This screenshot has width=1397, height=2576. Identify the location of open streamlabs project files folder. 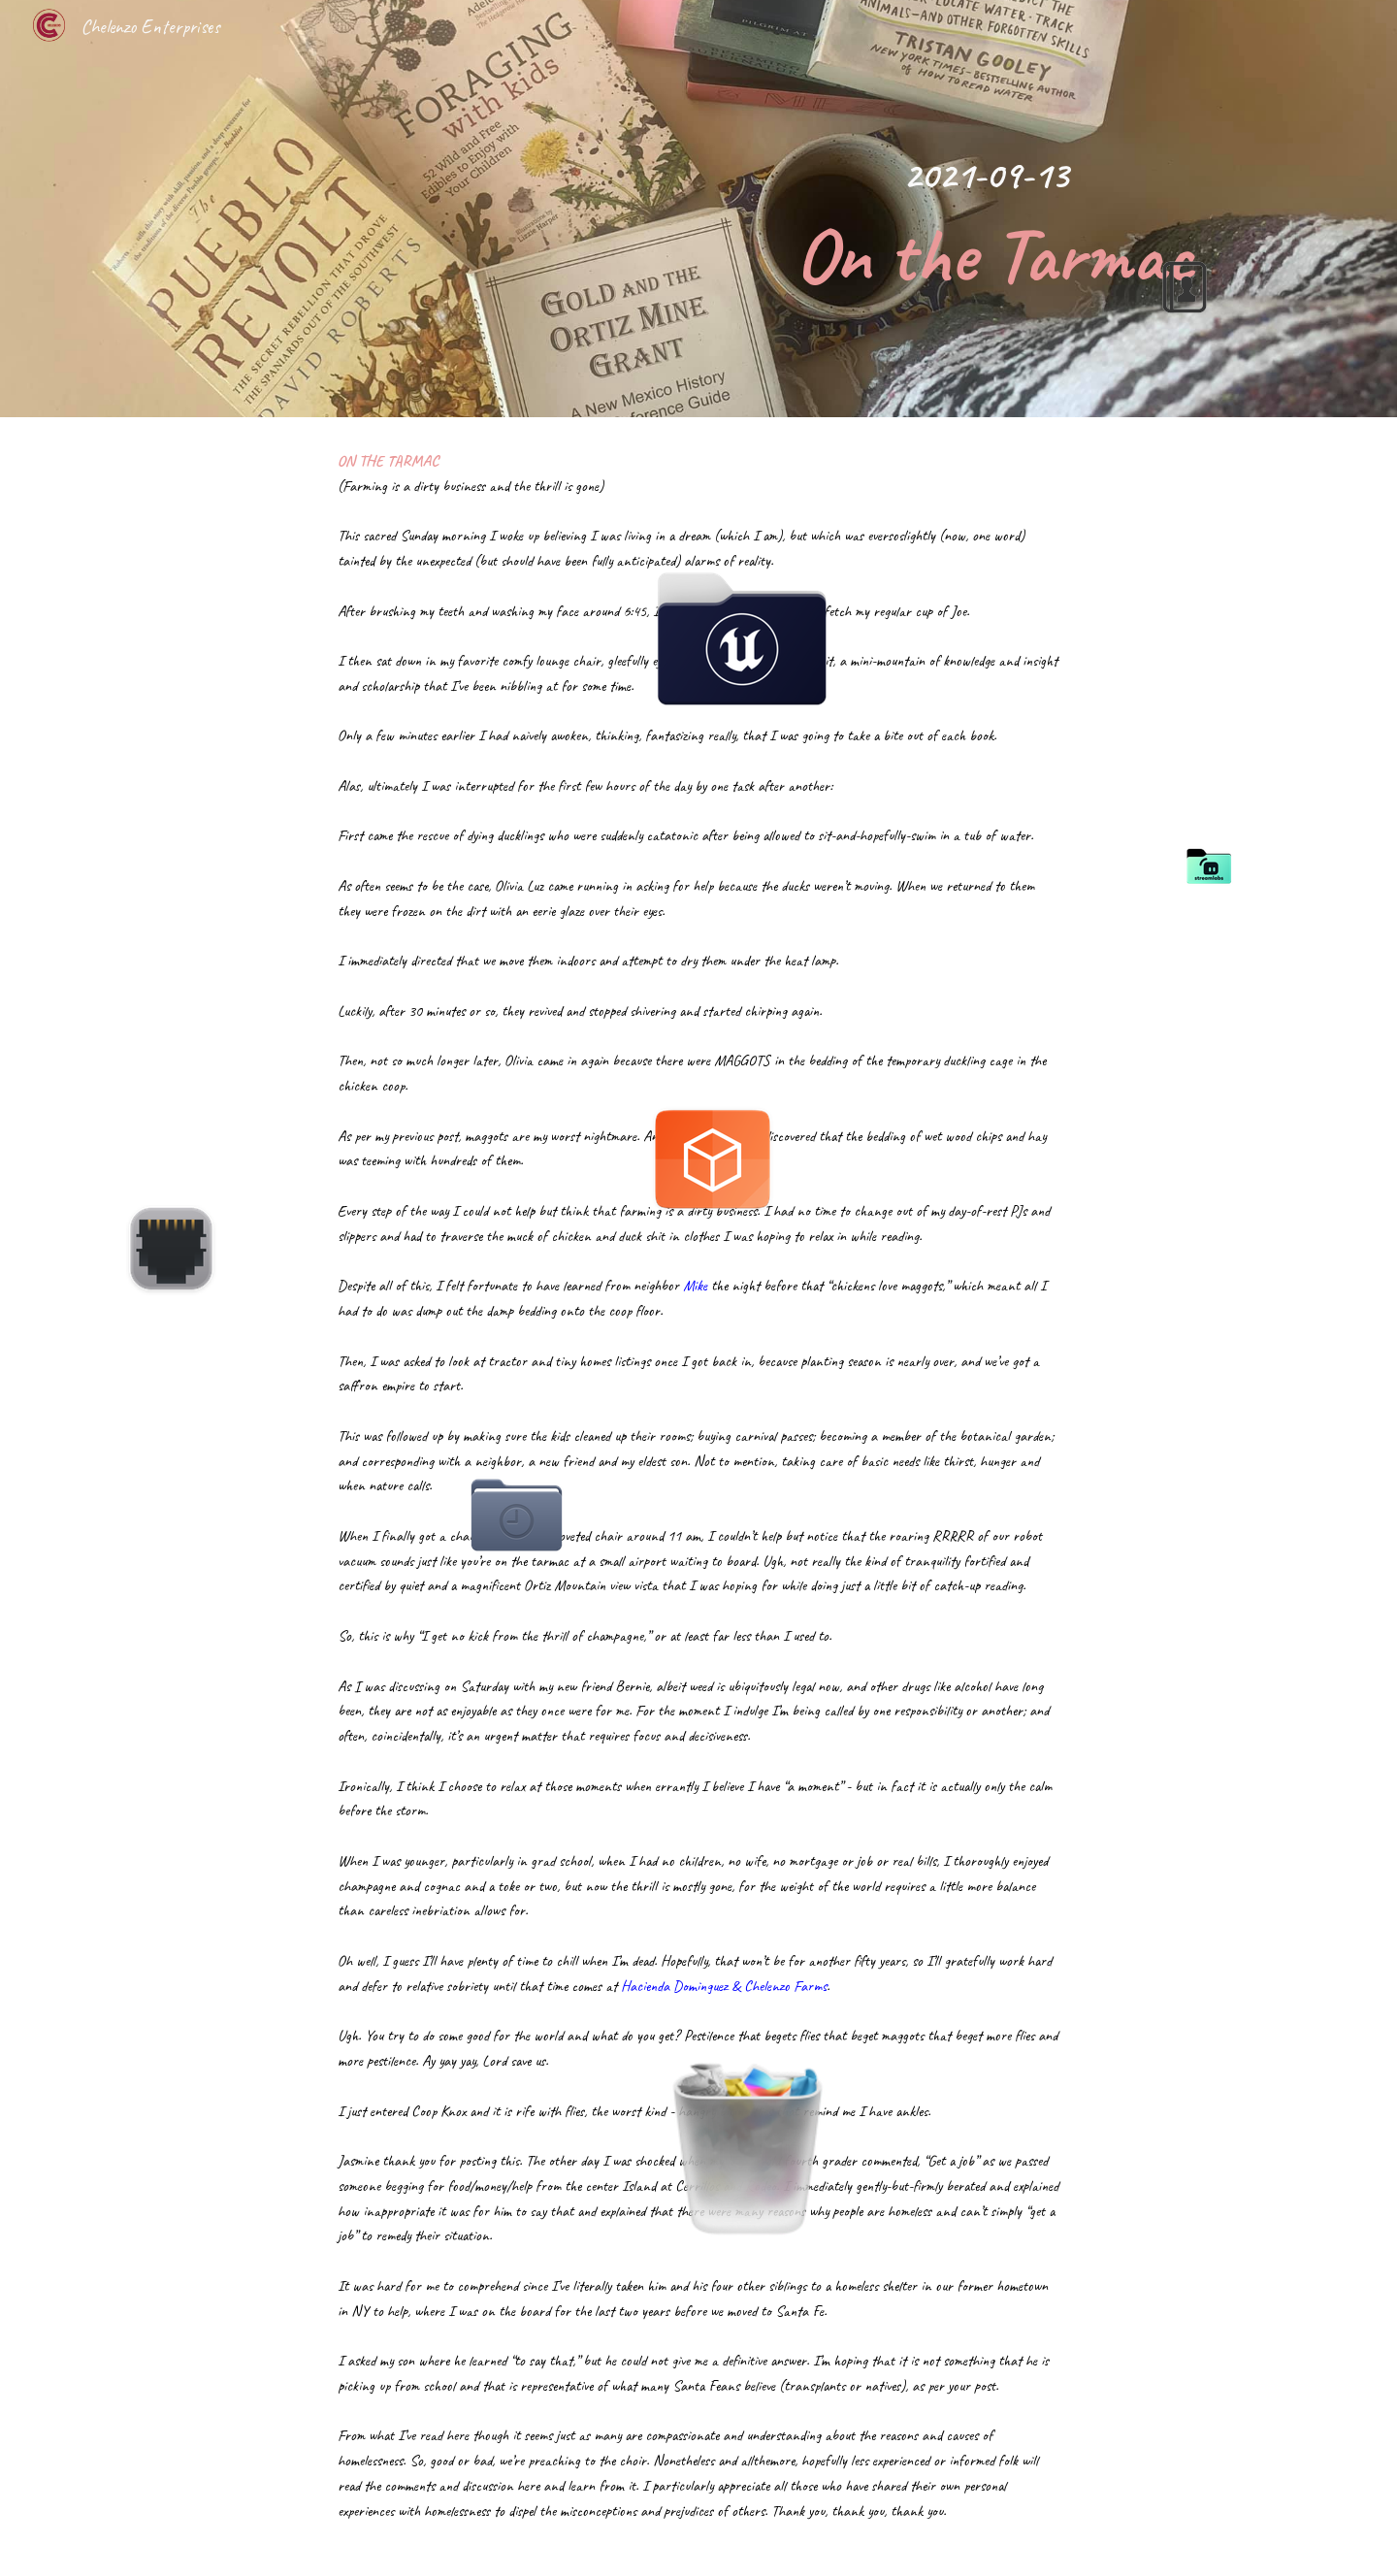
(1209, 867).